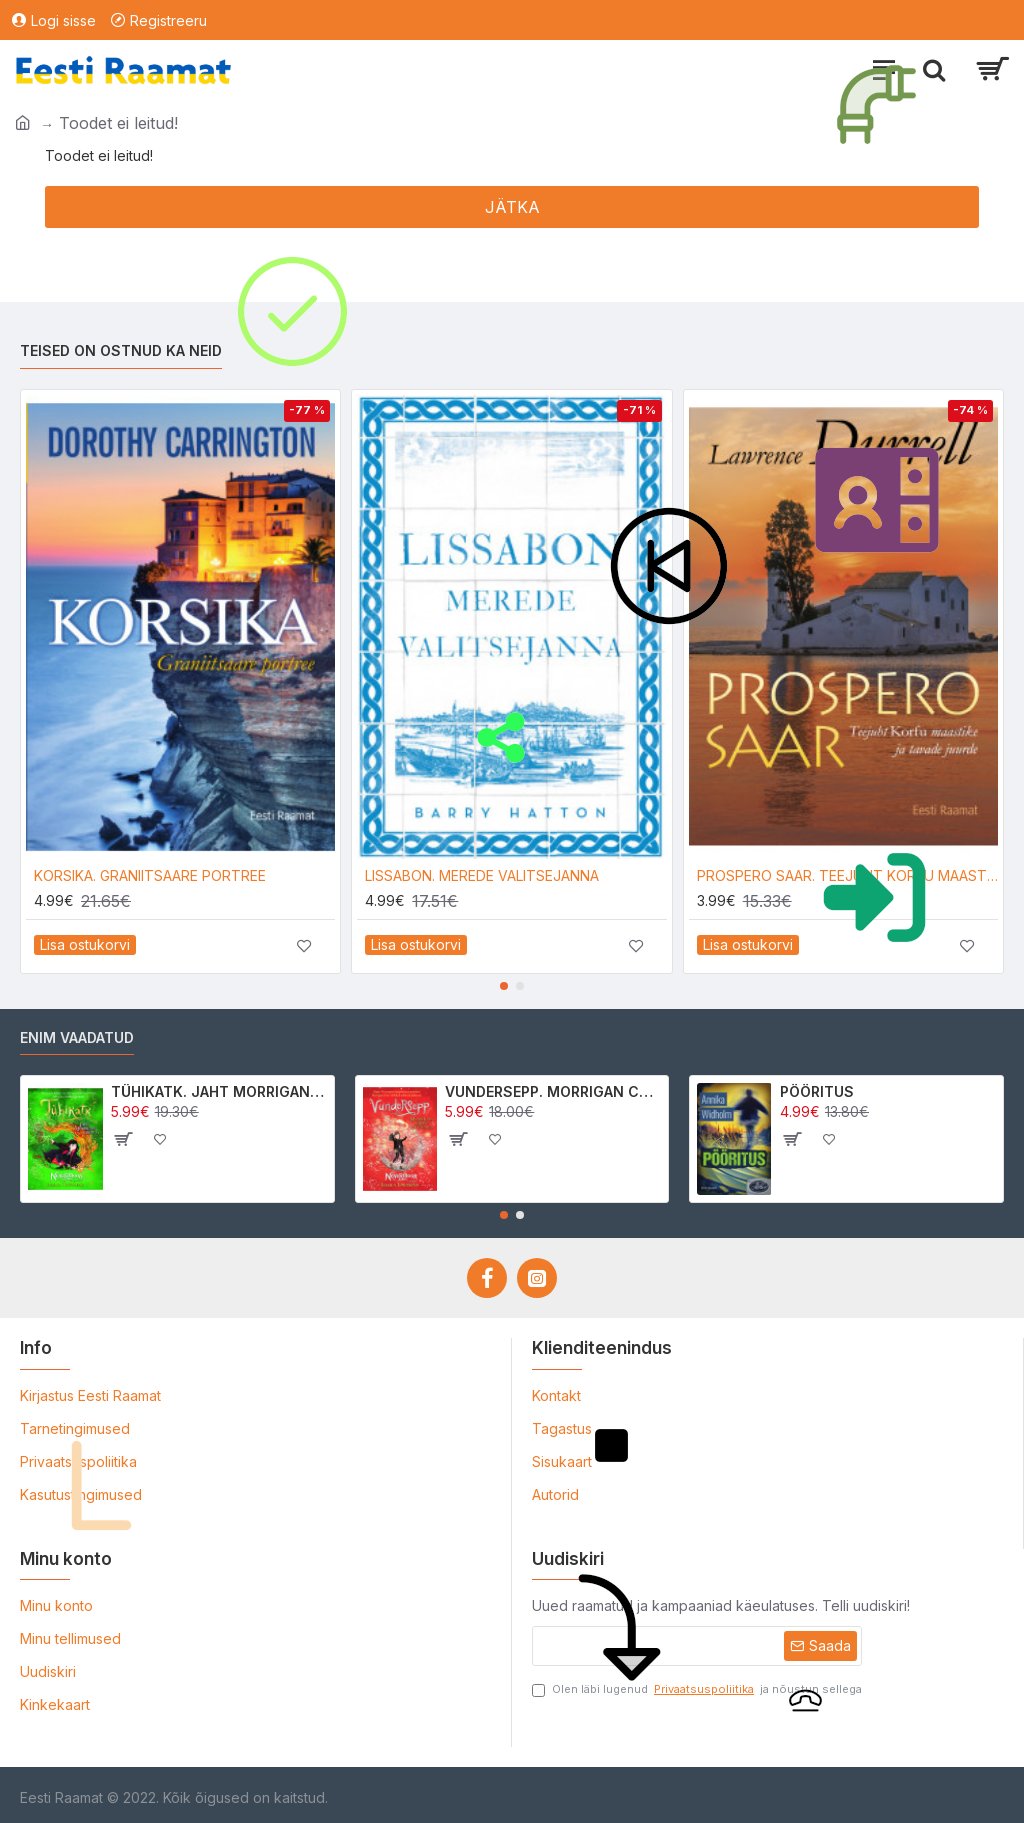  What do you see at coordinates (873, 101) in the screenshot?
I see `plumbing or pipe system settings` at bounding box center [873, 101].